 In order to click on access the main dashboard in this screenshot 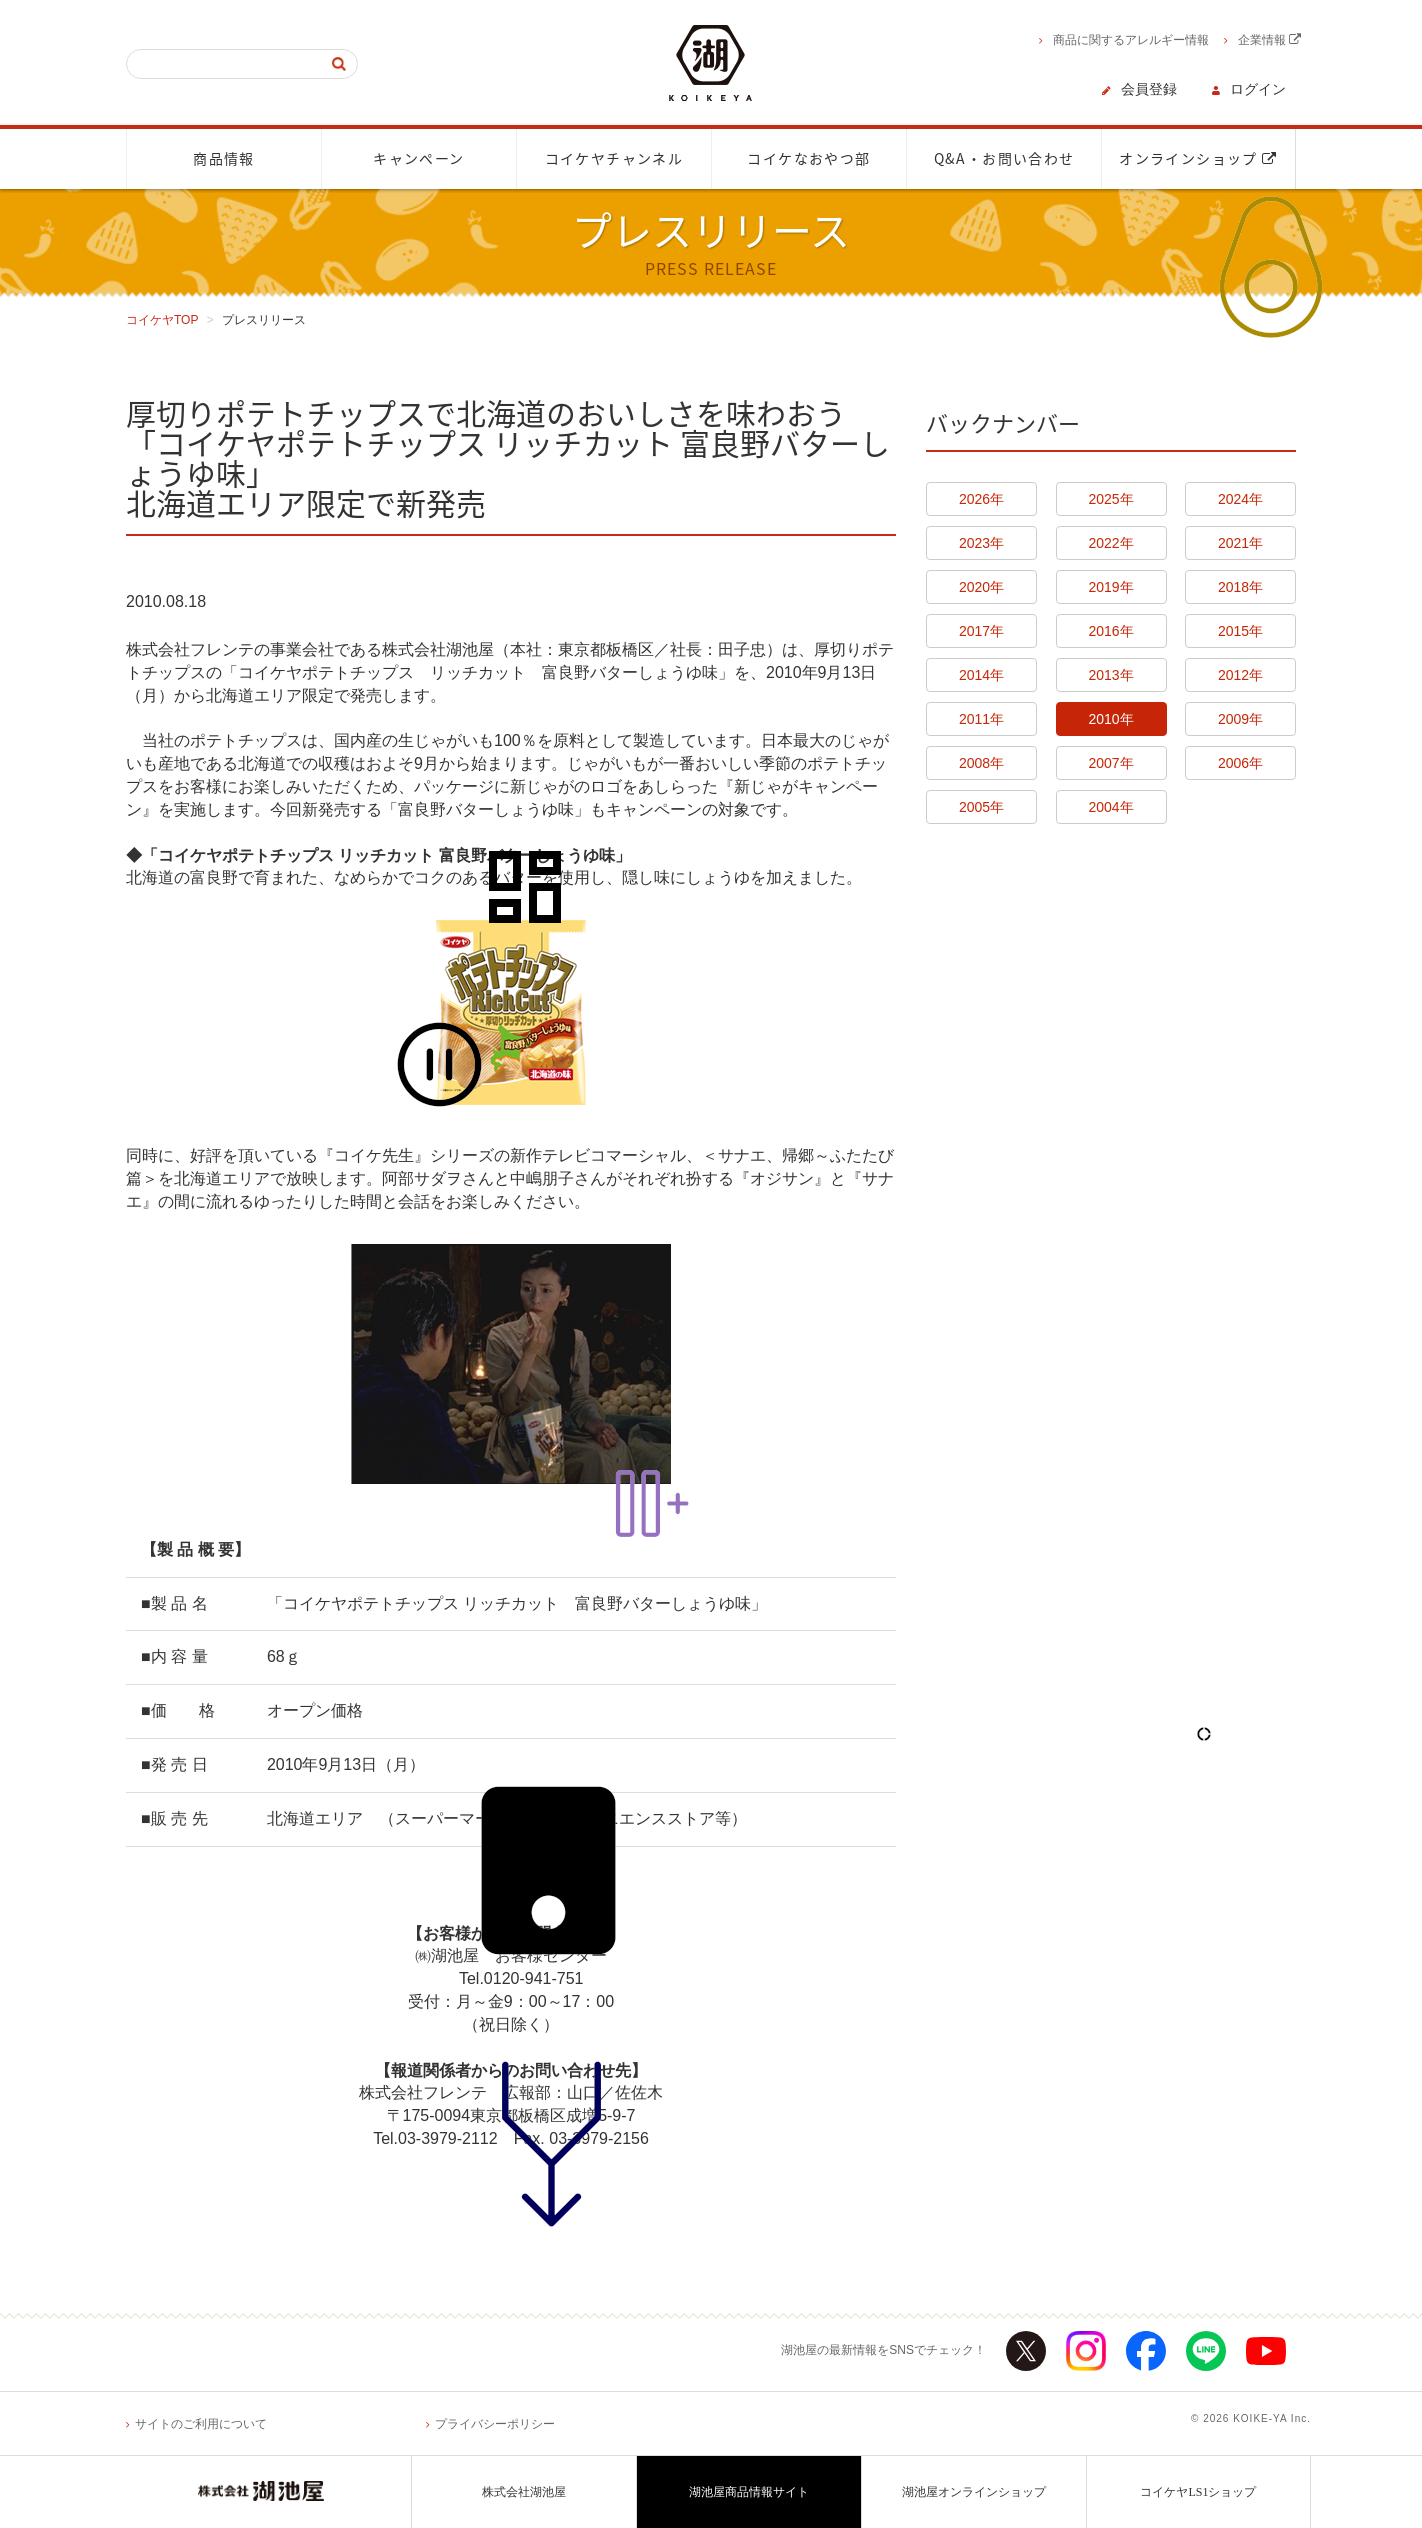, I will do `click(525, 887)`.